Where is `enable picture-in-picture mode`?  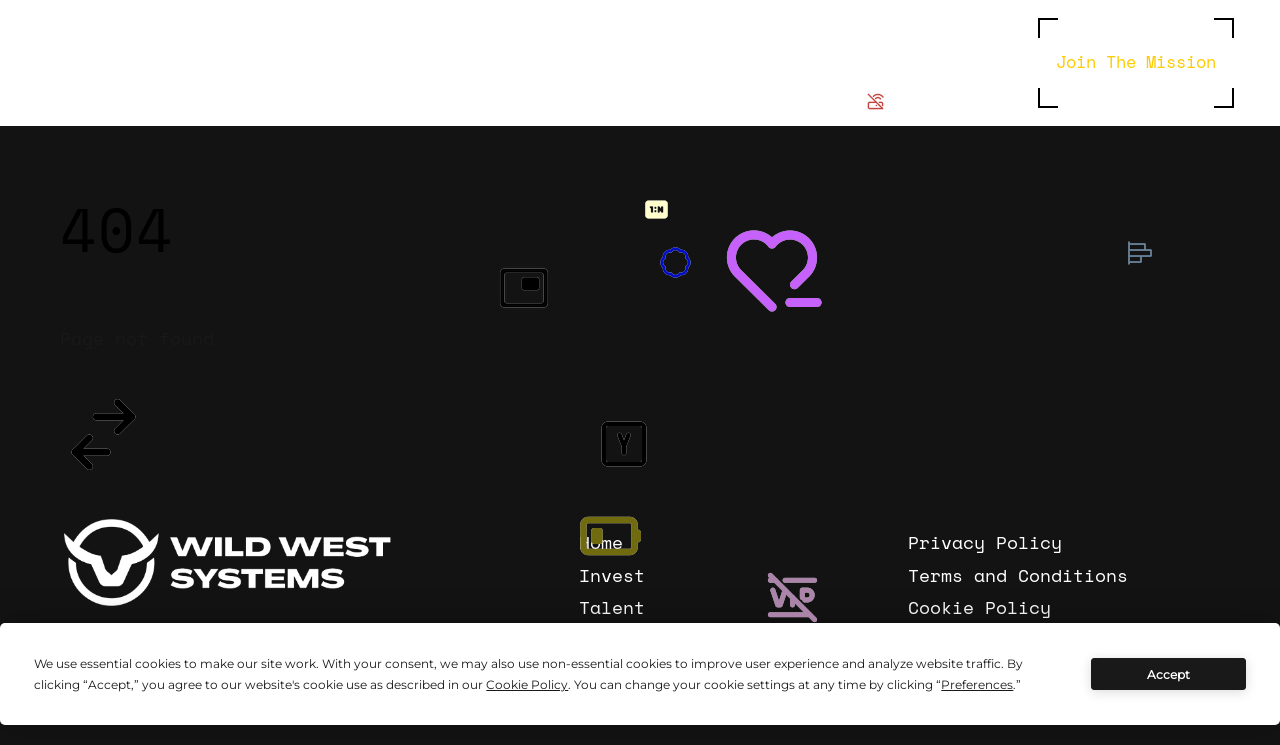 enable picture-in-picture mode is located at coordinates (524, 288).